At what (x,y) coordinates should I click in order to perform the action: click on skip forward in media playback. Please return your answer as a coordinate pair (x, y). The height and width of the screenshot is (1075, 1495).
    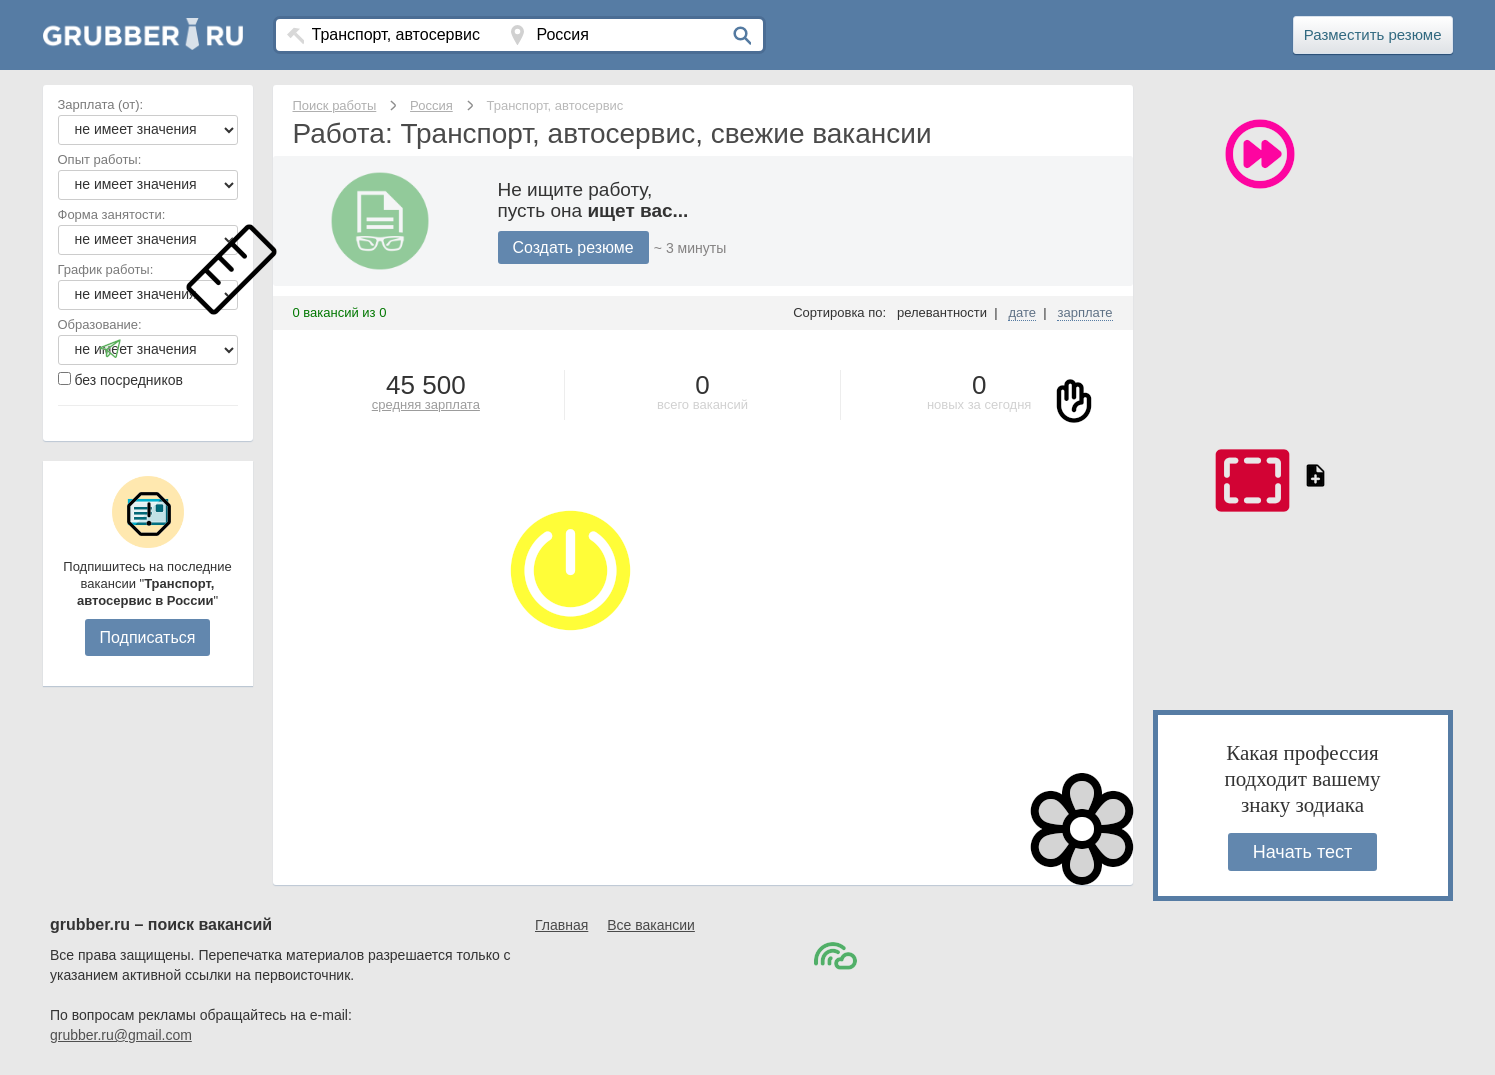
    Looking at the image, I should click on (1260, 154).